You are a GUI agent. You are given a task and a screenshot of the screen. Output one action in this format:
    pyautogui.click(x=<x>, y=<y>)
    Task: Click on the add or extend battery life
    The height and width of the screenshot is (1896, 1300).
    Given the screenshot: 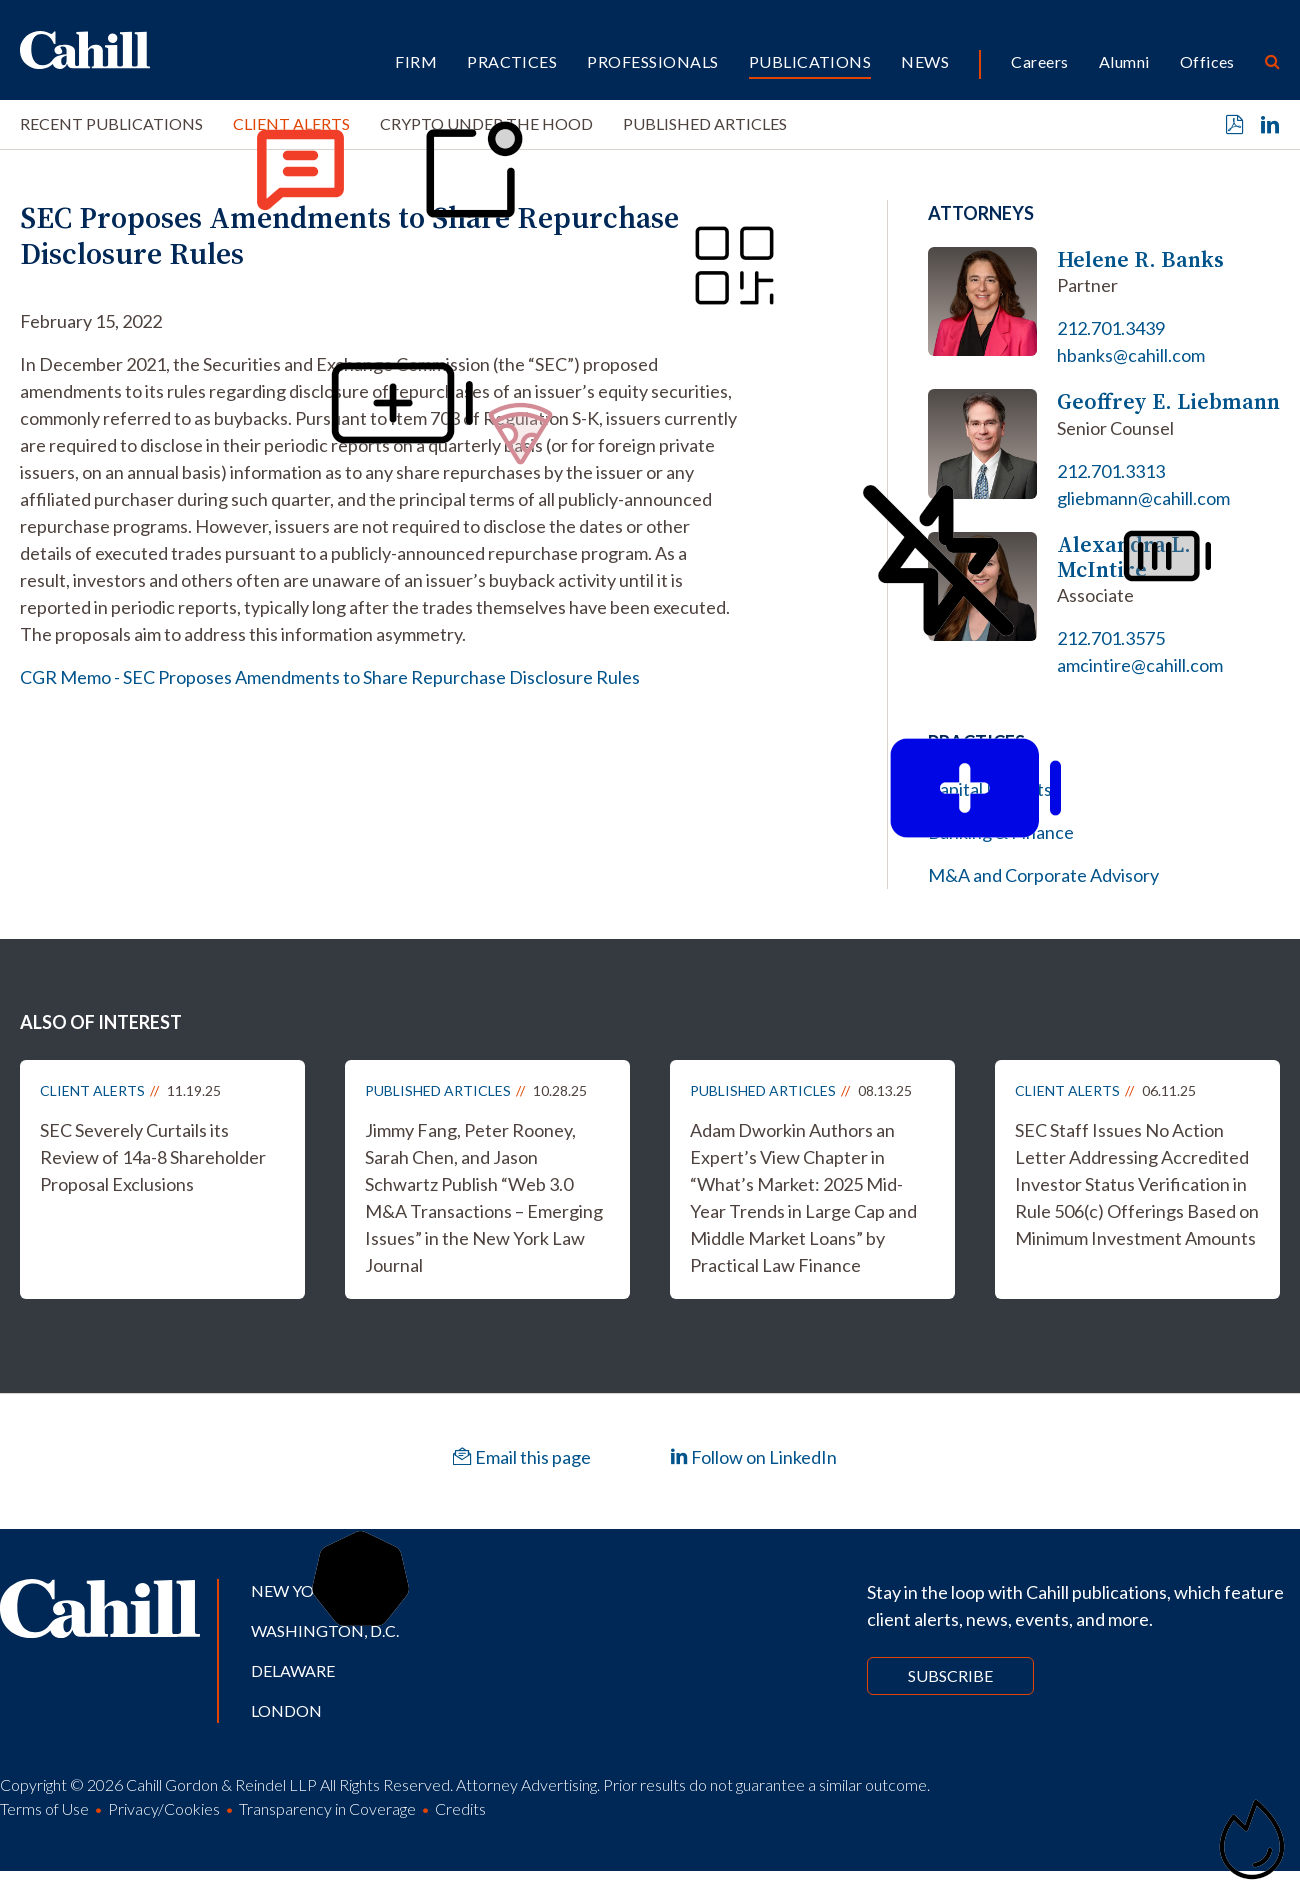 What is the action you would take?
    pyautogui.click(x=400, y=403)
    